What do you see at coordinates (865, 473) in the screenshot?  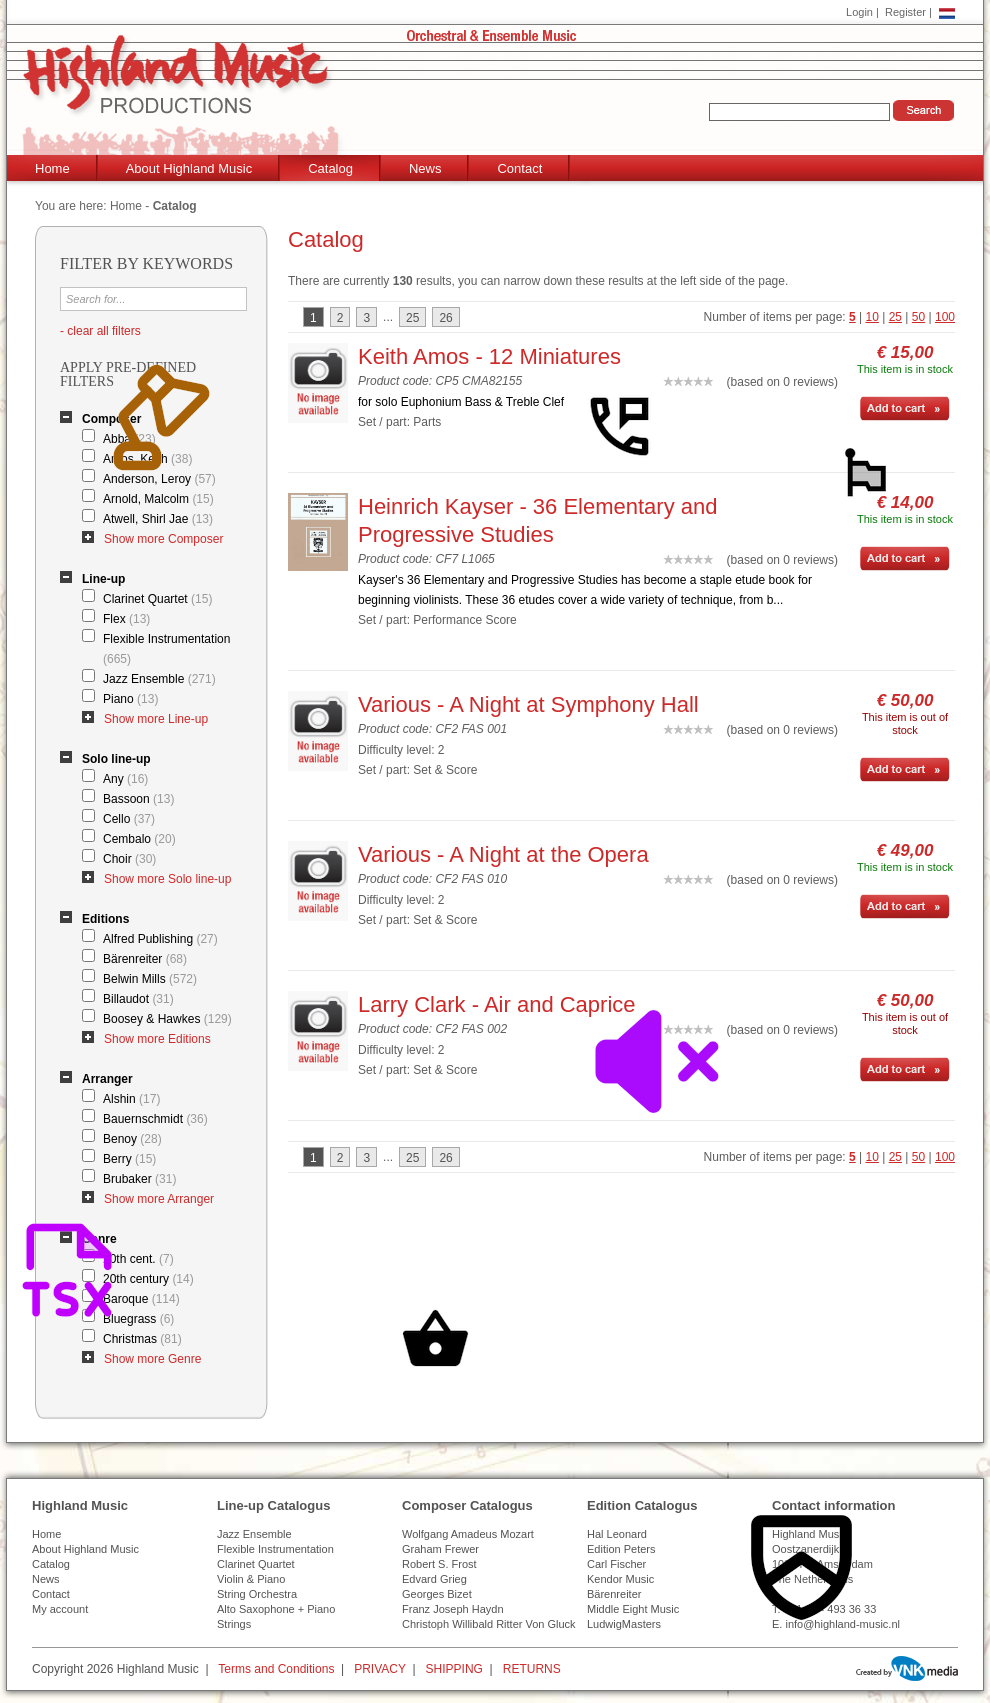 I see `add a flag emoji to your message` at bounding box center [865, 473].